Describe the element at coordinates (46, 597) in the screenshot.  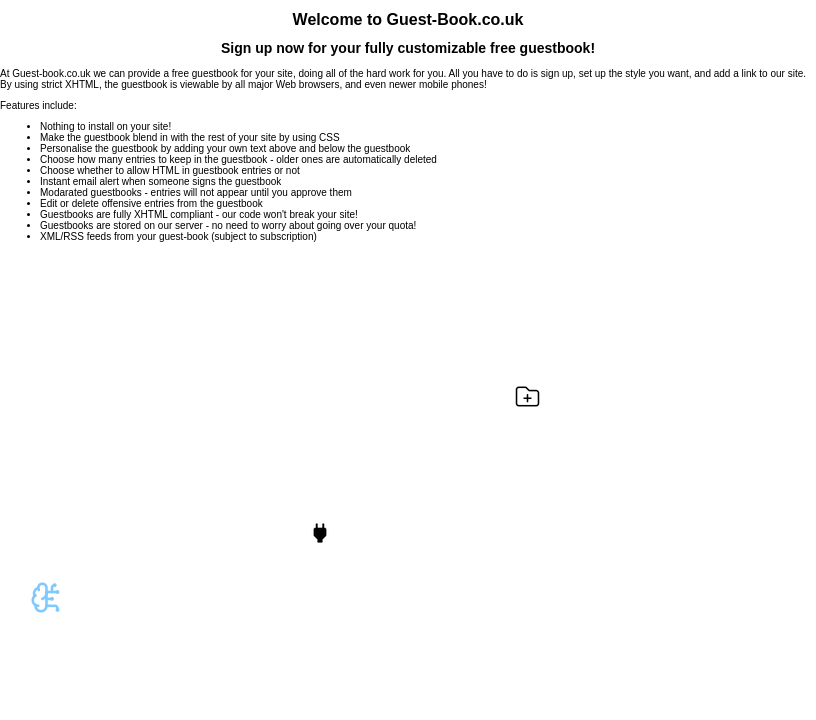
I see `access AI or machine learning features` at that location.